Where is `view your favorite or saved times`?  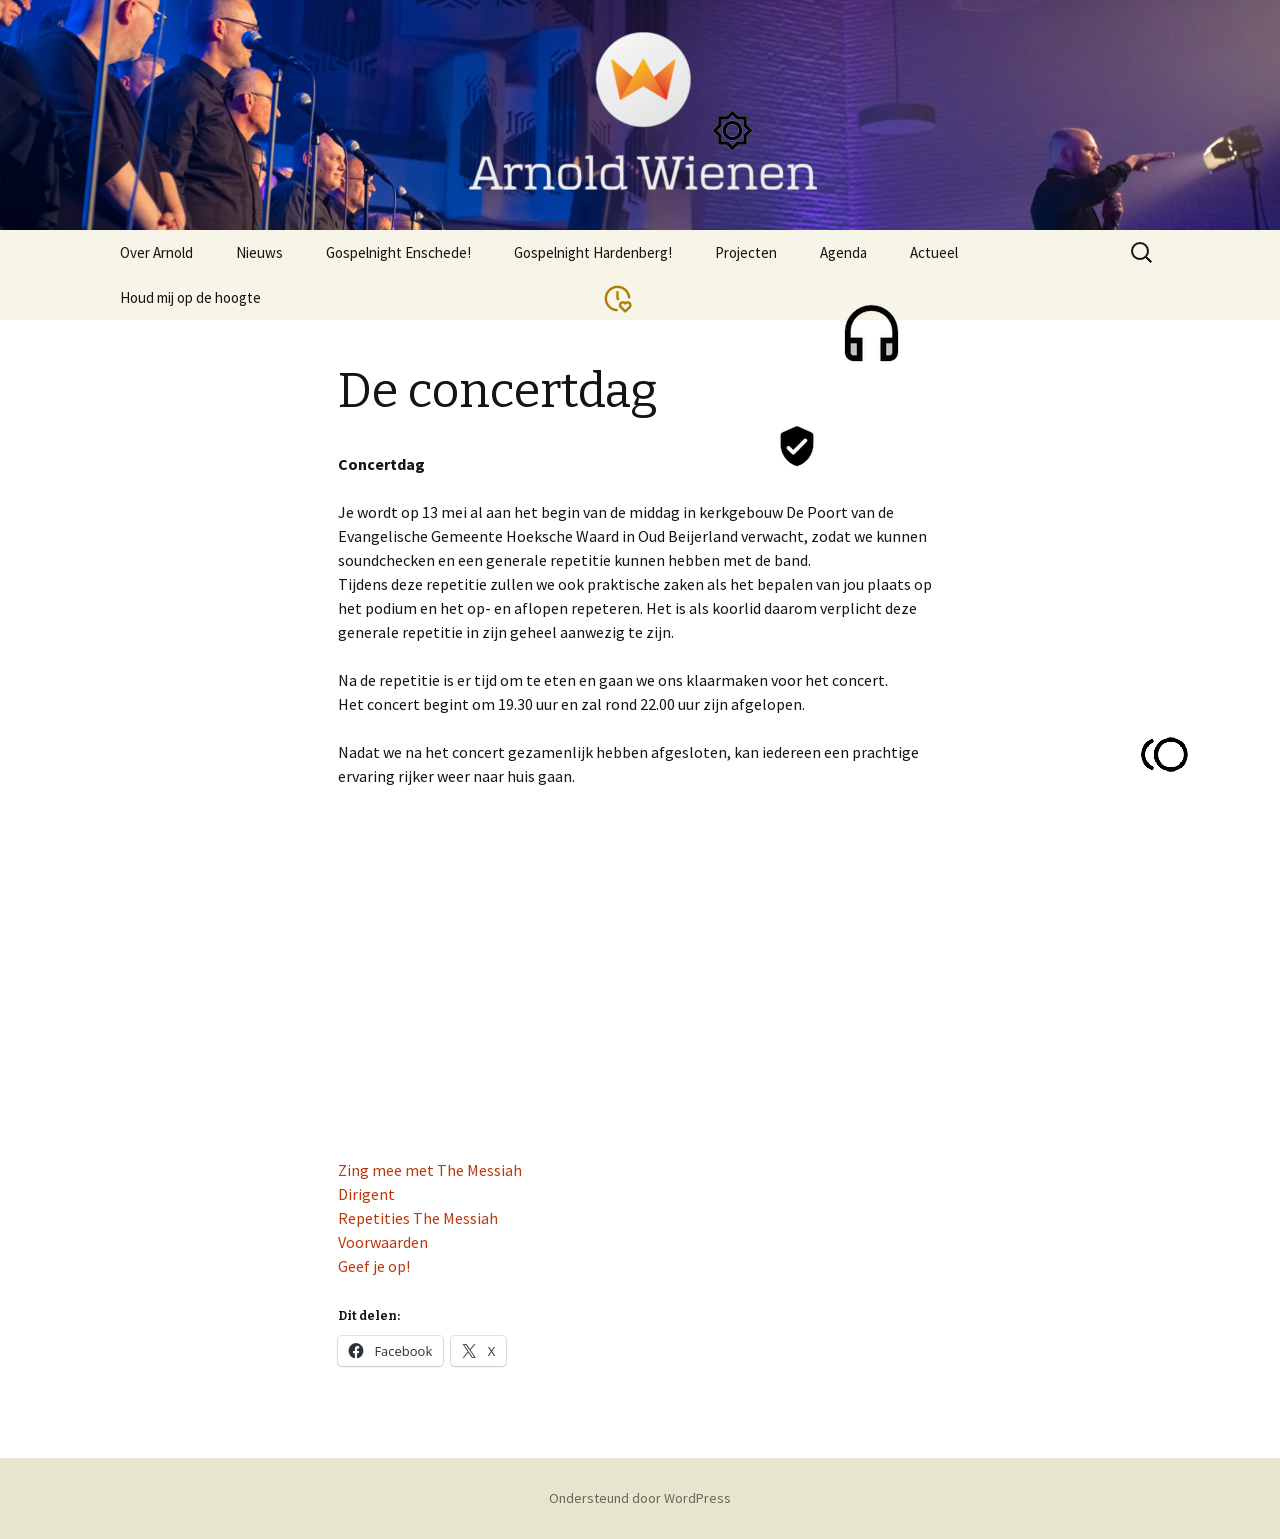 view your favorite or saved times is located at coordinates (617, 298).